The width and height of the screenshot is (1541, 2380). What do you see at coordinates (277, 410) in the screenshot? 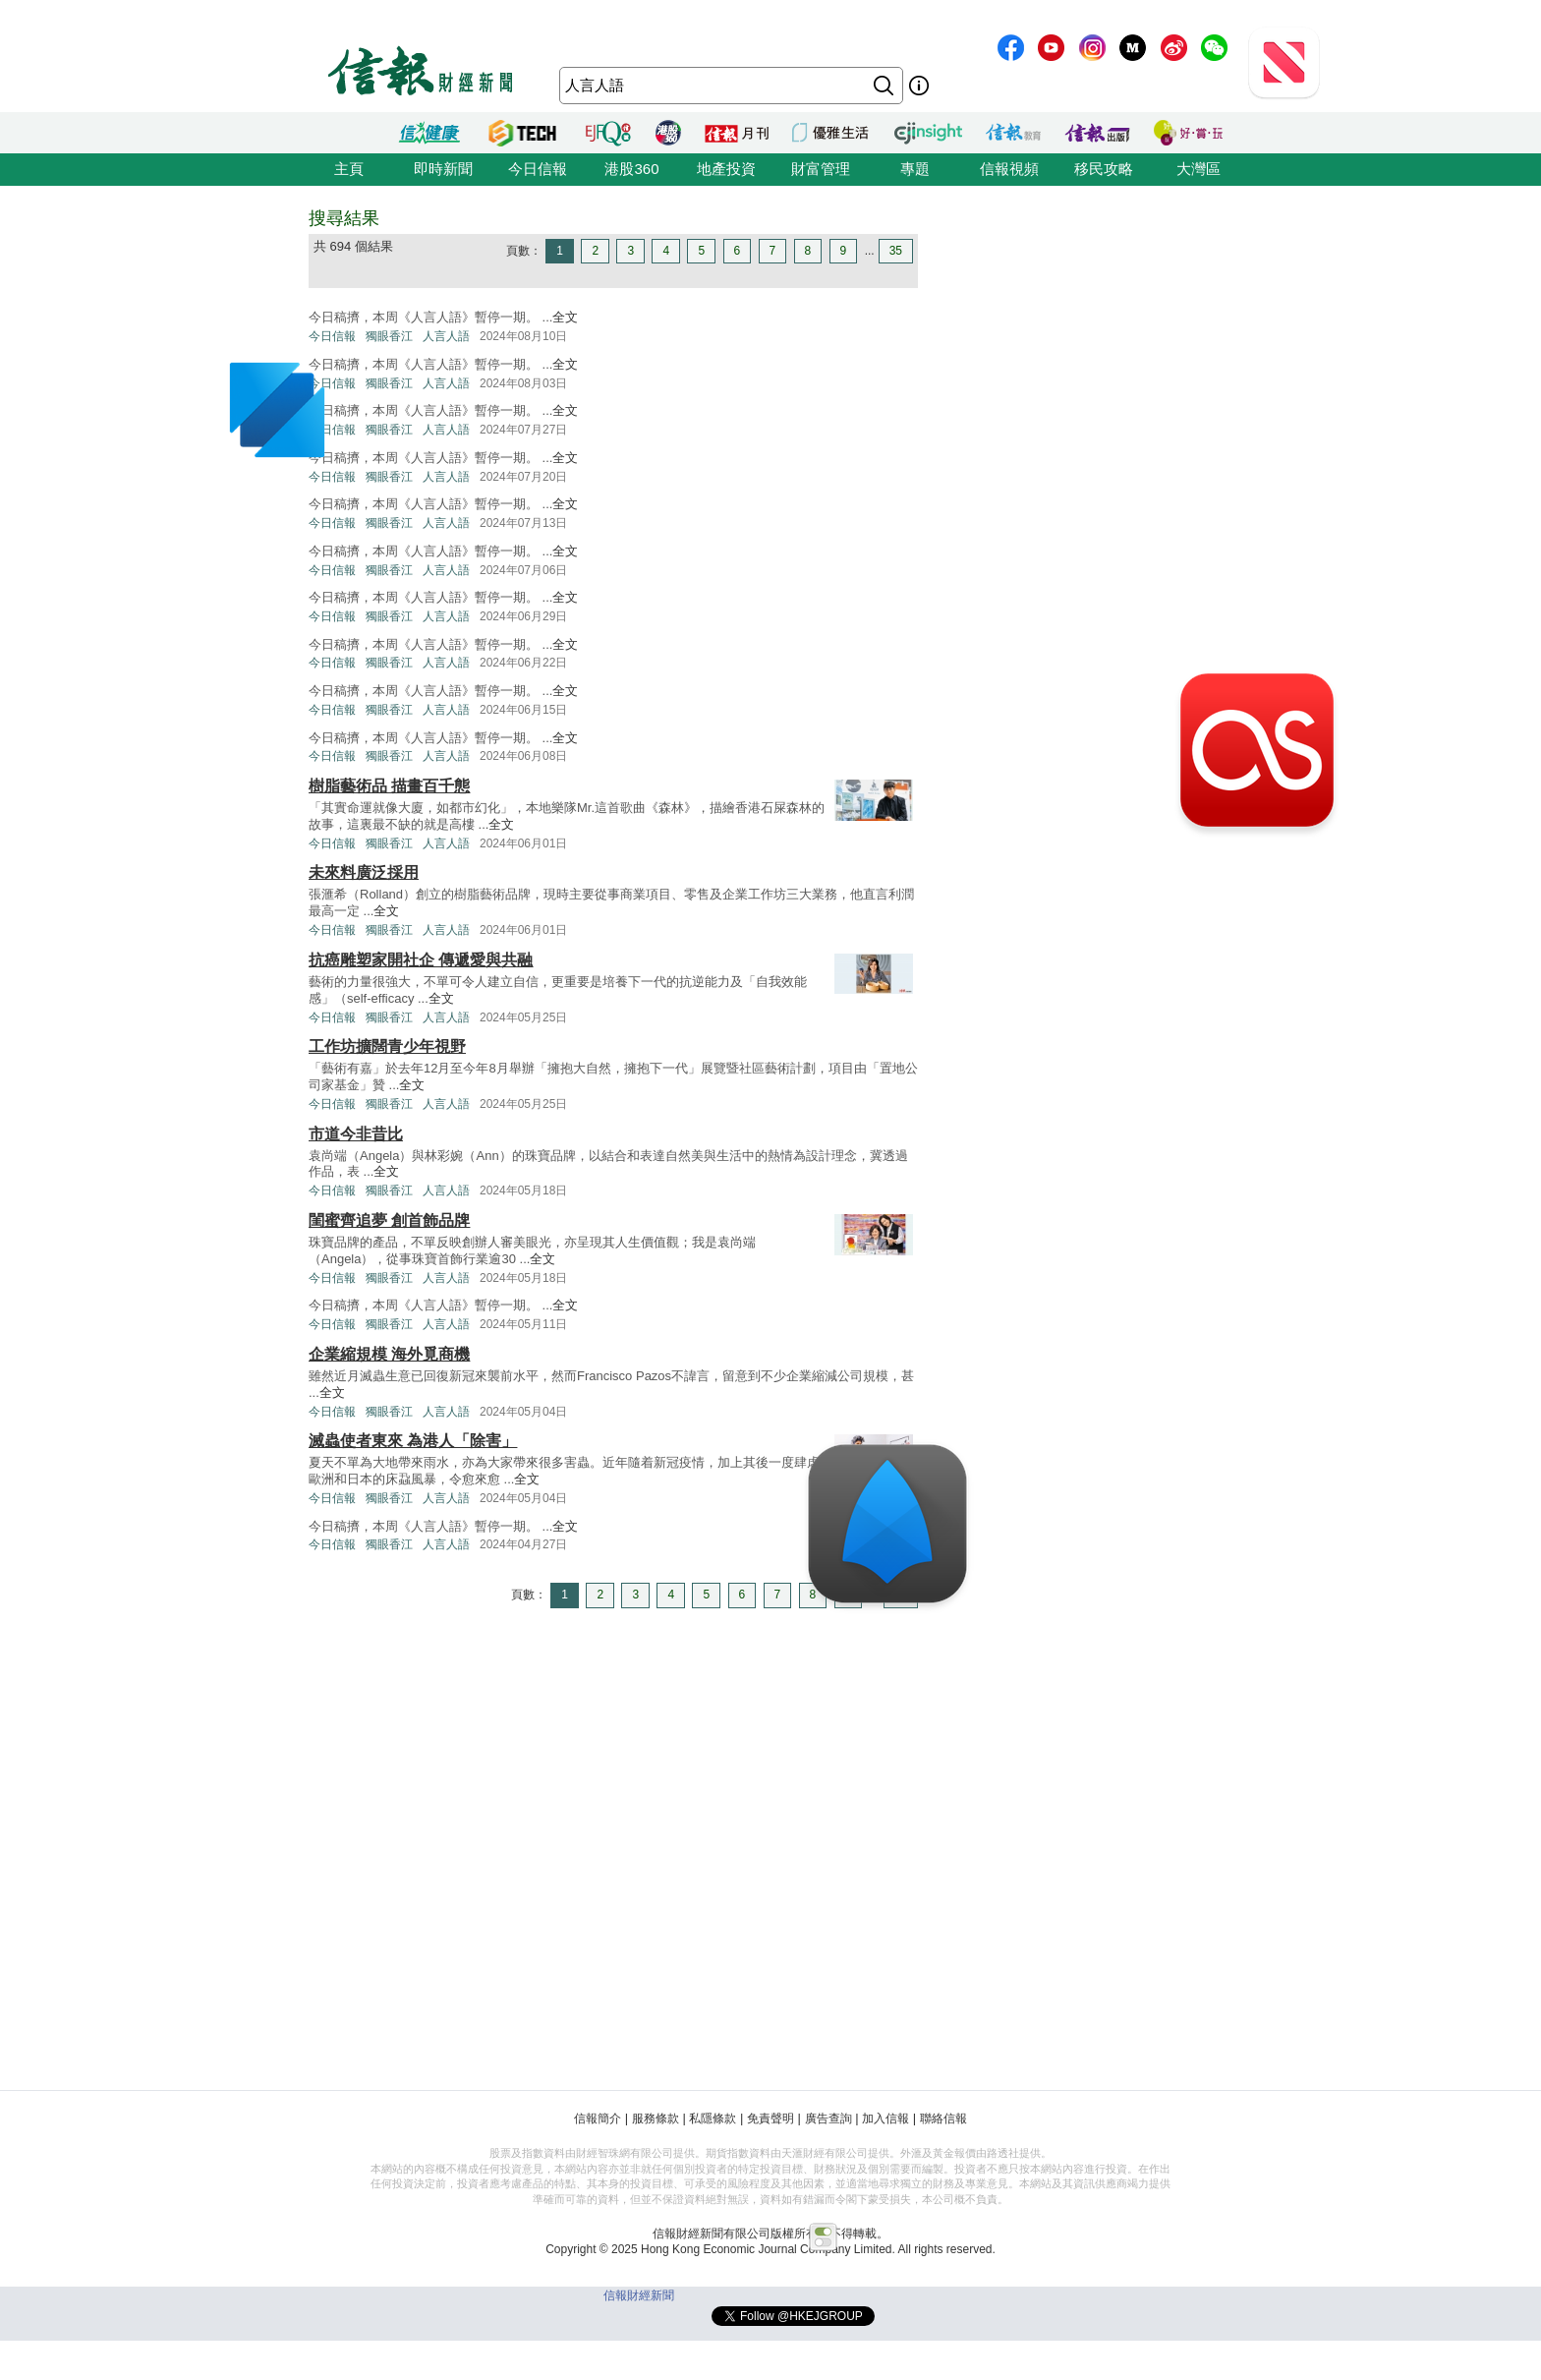
I see `open internal company application` at bounding box center [277, 410].